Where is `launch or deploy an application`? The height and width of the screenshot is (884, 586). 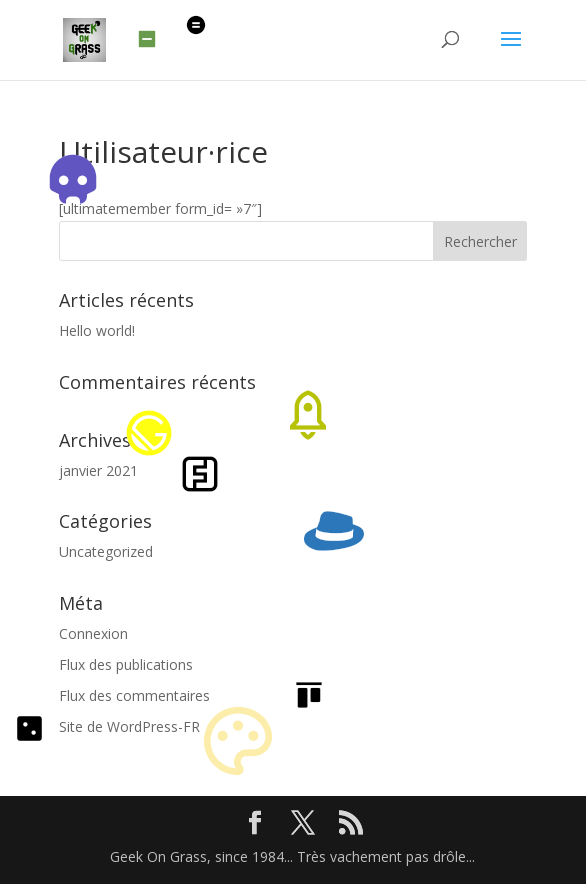
launch or deploy an application is located at coordinates (308, 414).